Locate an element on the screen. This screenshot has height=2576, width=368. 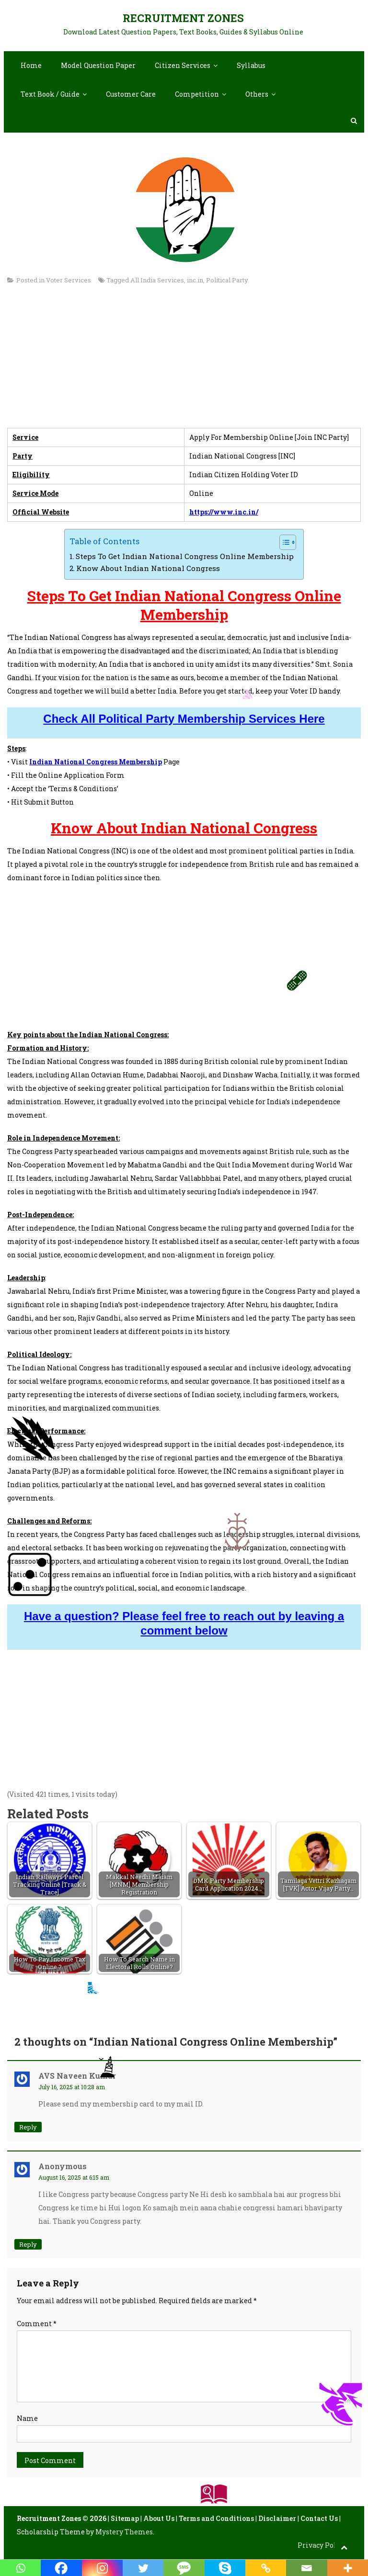
shoebill stork bird icon is located at coordinates (248, 694).